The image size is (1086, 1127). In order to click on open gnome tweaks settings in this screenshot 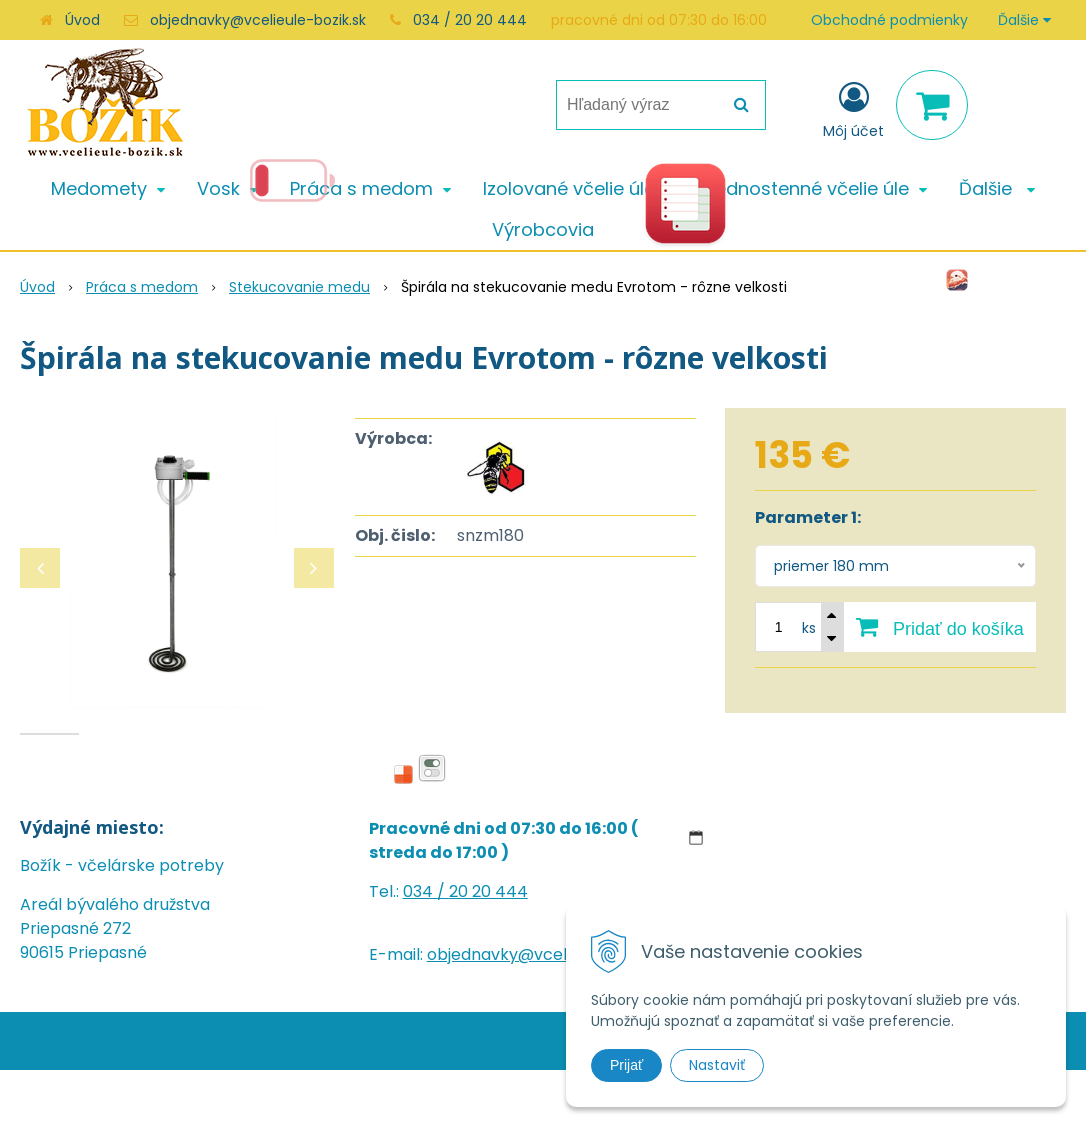, I will do `click(432, 768)`.